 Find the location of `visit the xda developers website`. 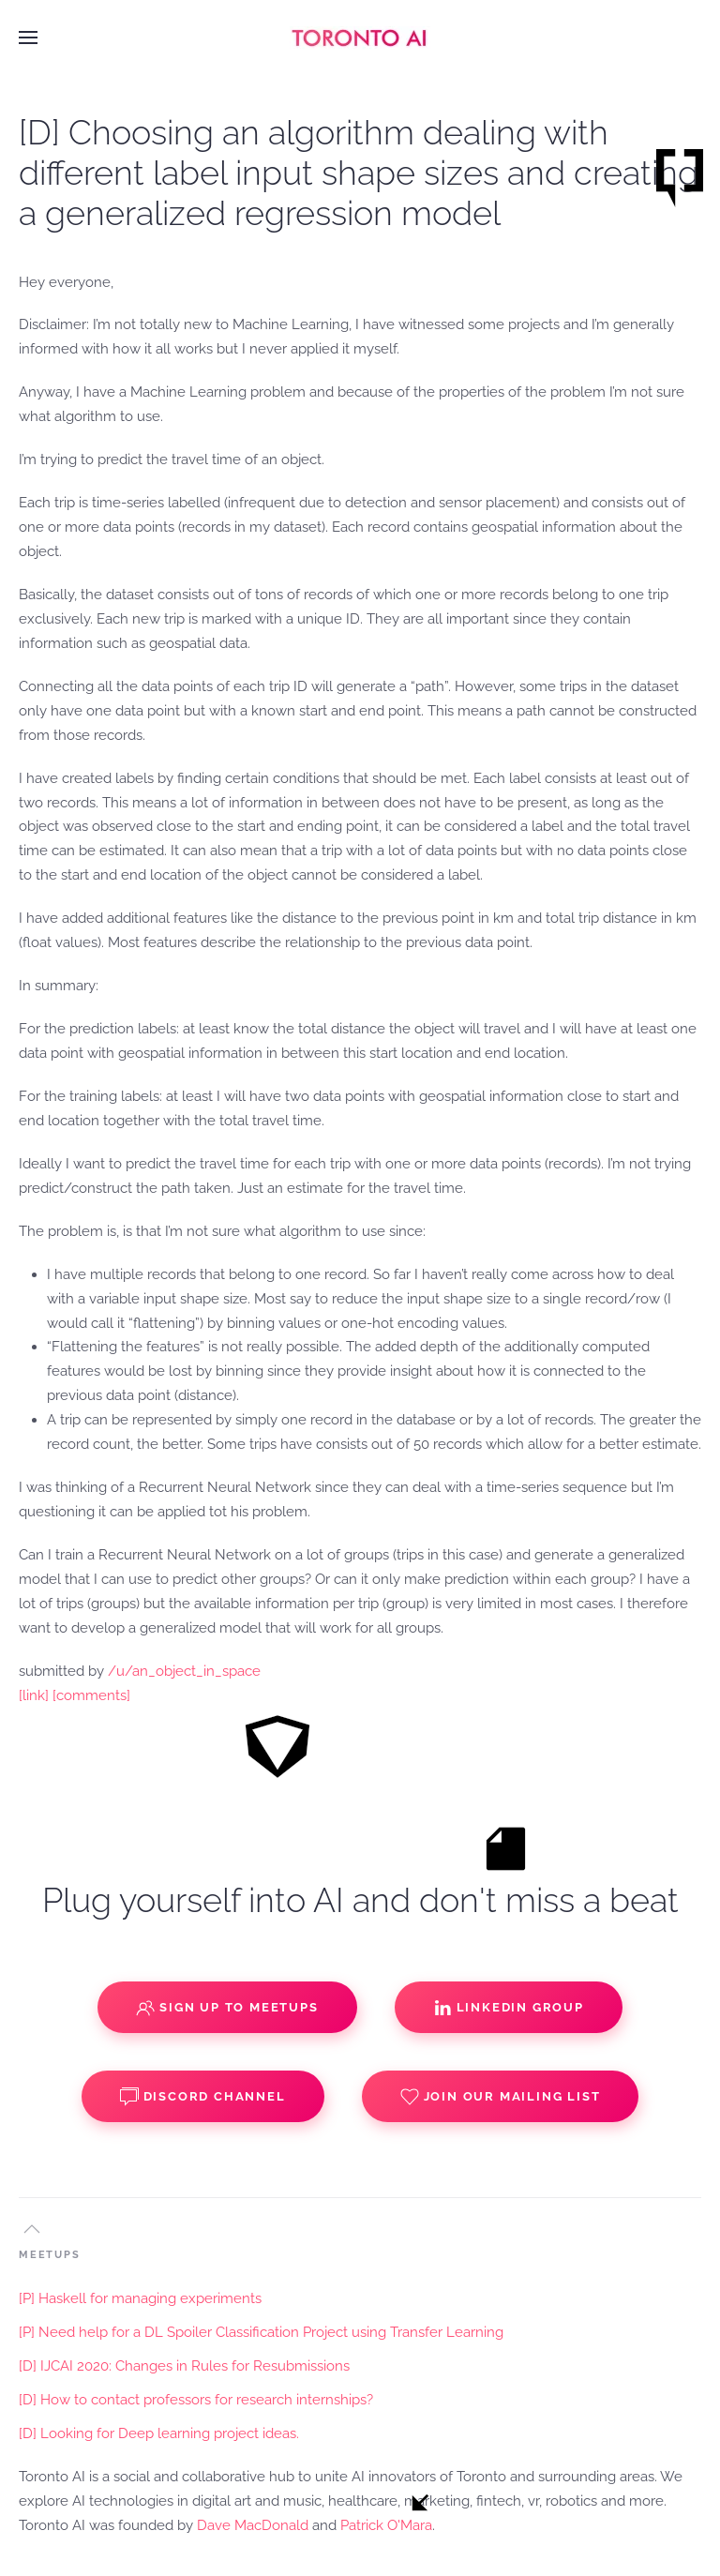

visit the xda developers website is located at coordinates (680, 178).